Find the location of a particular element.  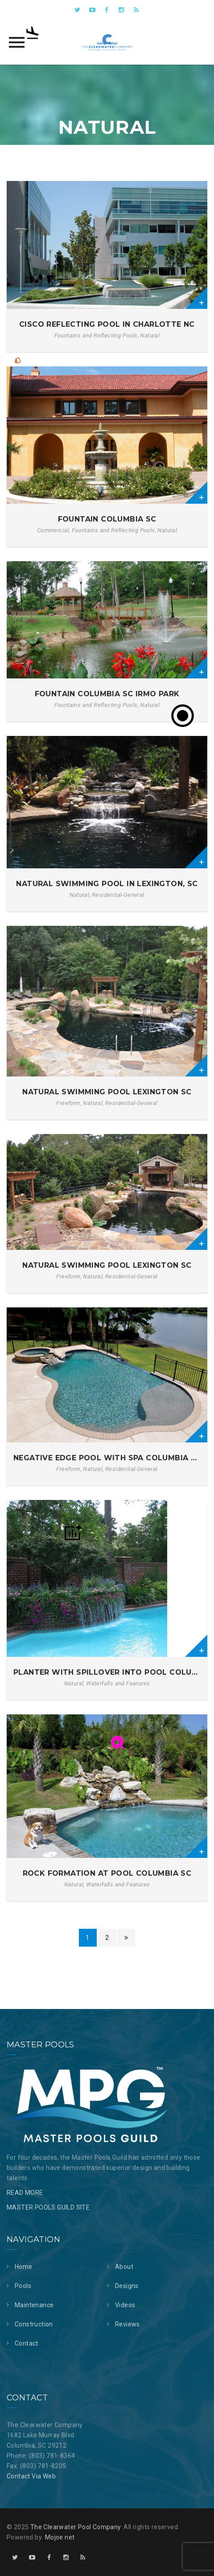

search with visual recognition is located at coordinates (118, 1742).